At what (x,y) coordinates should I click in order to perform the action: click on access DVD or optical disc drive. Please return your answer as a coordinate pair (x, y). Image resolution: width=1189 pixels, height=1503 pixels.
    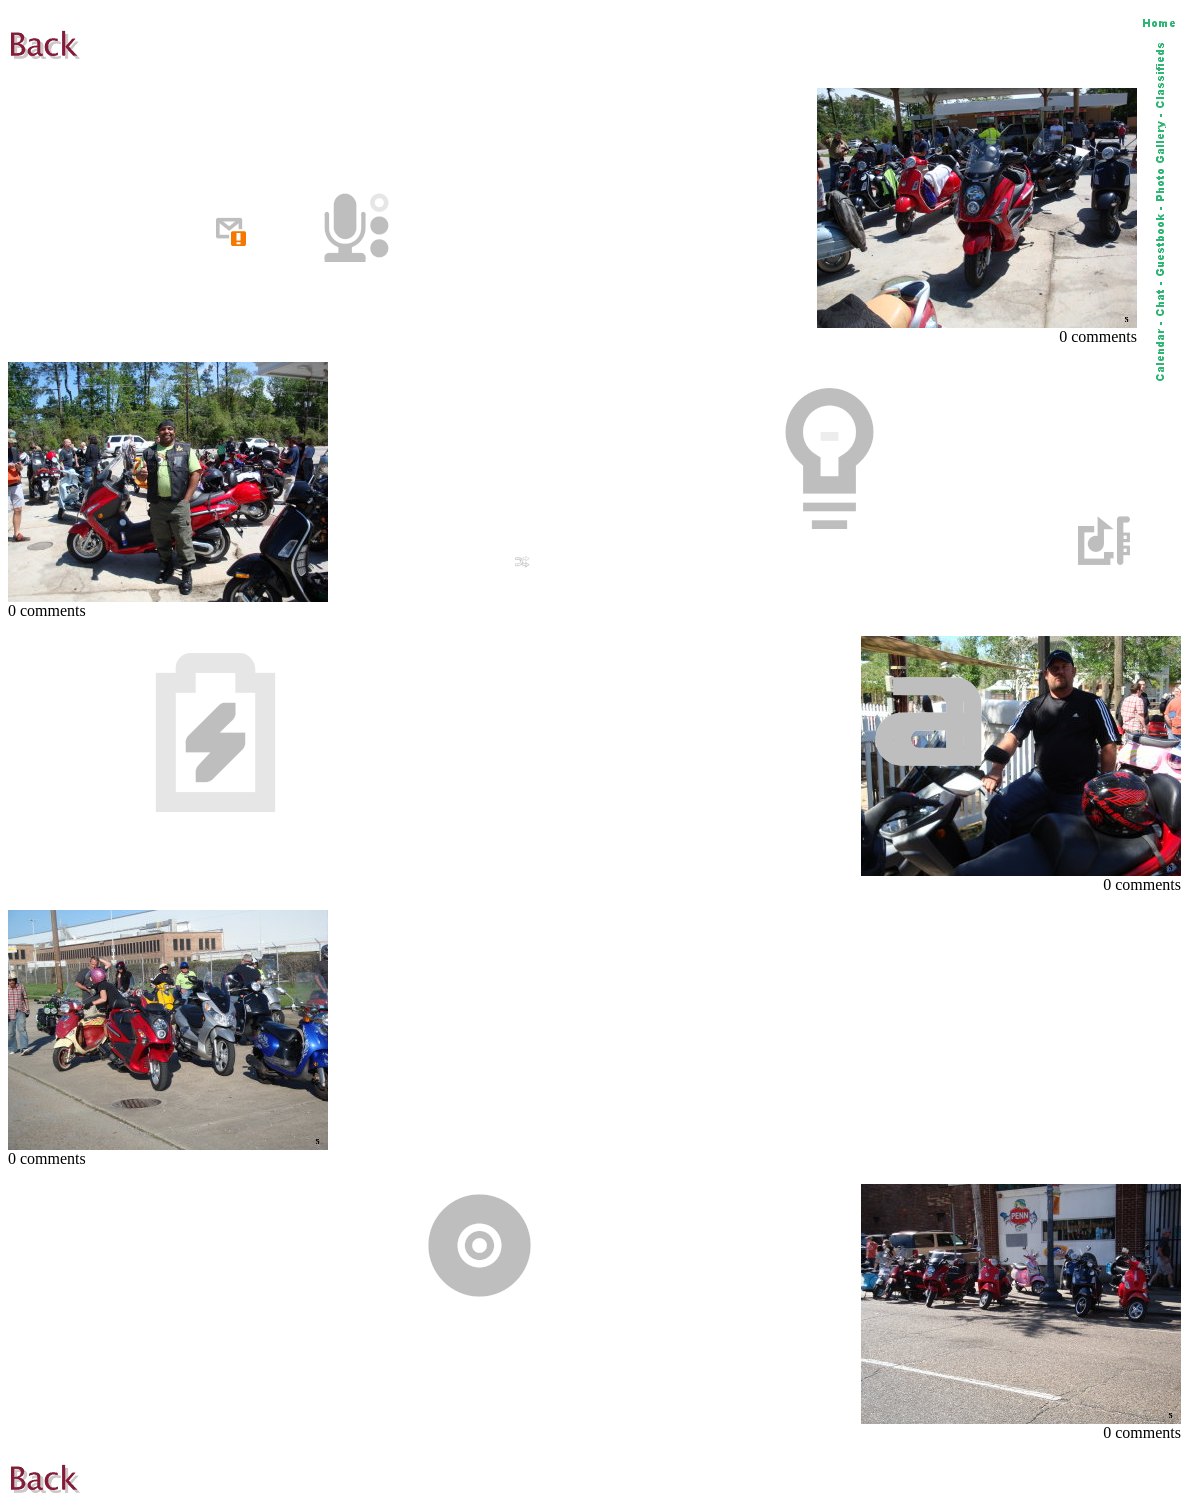
    Looking at the image, I should click on (479, 1245).